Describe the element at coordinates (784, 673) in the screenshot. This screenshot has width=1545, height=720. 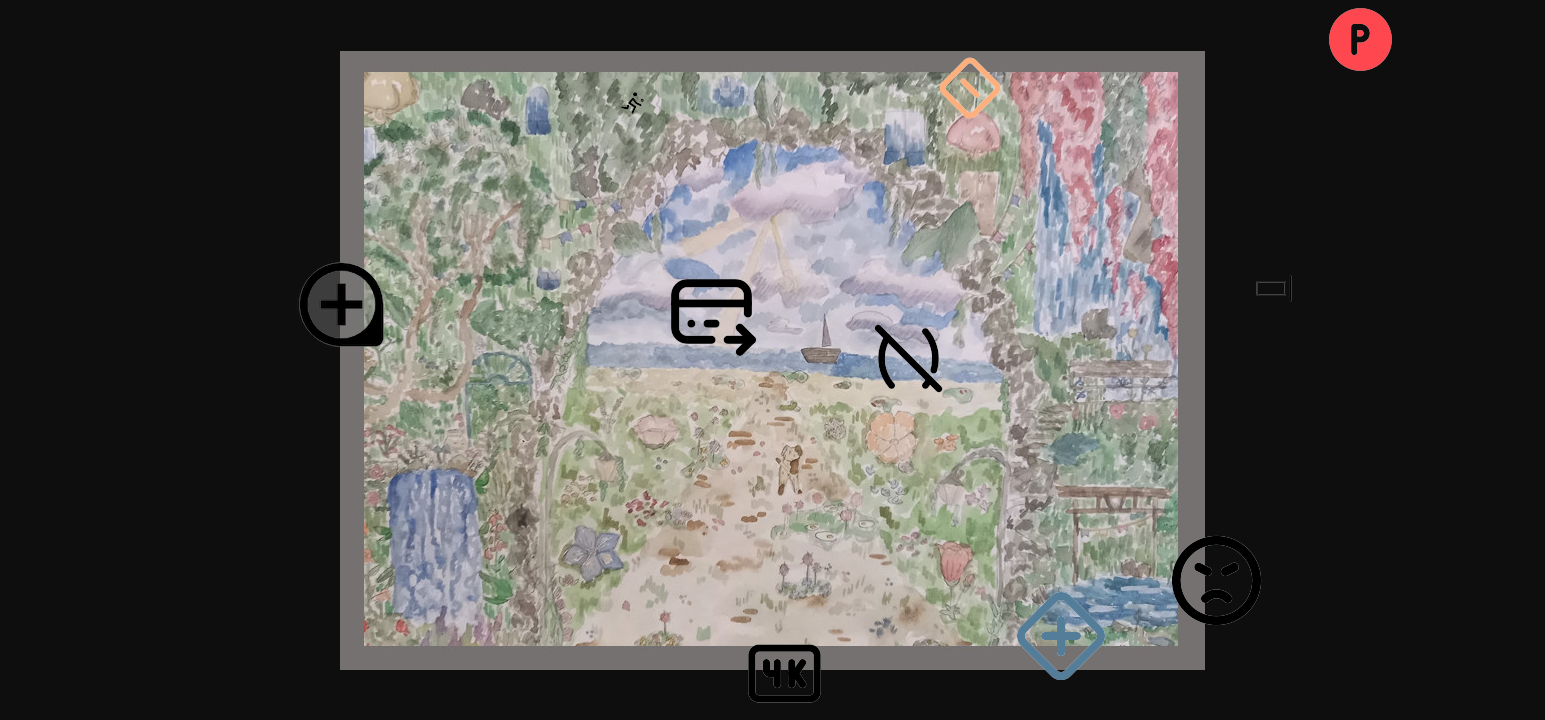
I see `indicates 4K resolution video quality` at that location.